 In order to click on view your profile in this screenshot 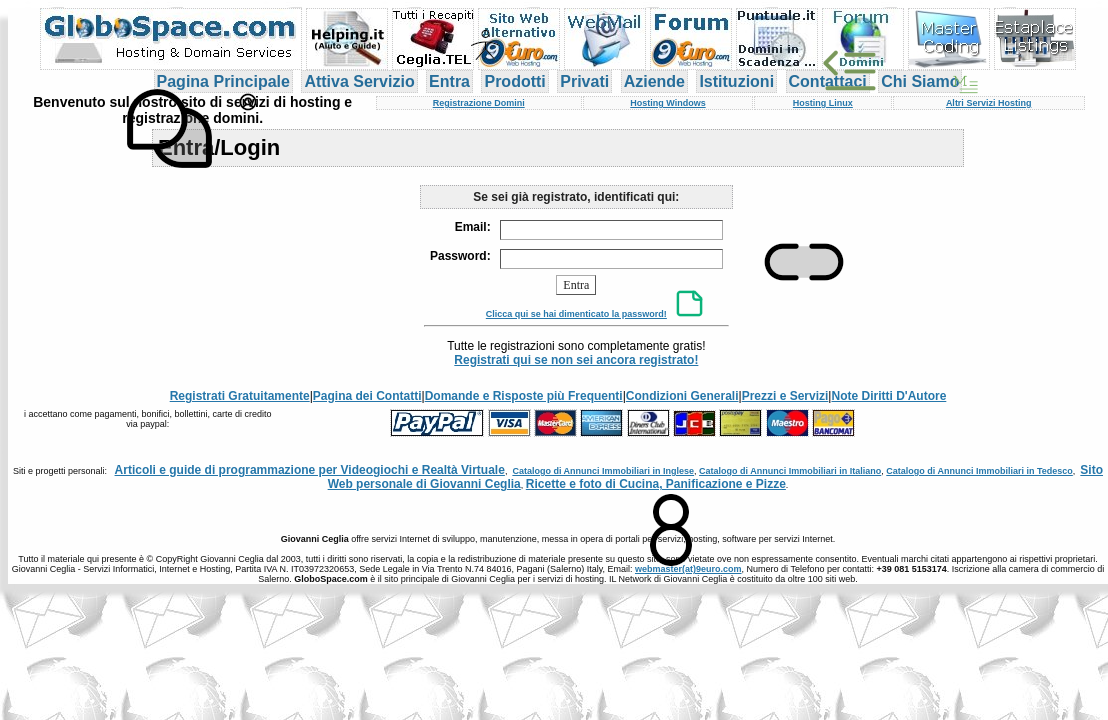, I will do `click(248, 102)`.